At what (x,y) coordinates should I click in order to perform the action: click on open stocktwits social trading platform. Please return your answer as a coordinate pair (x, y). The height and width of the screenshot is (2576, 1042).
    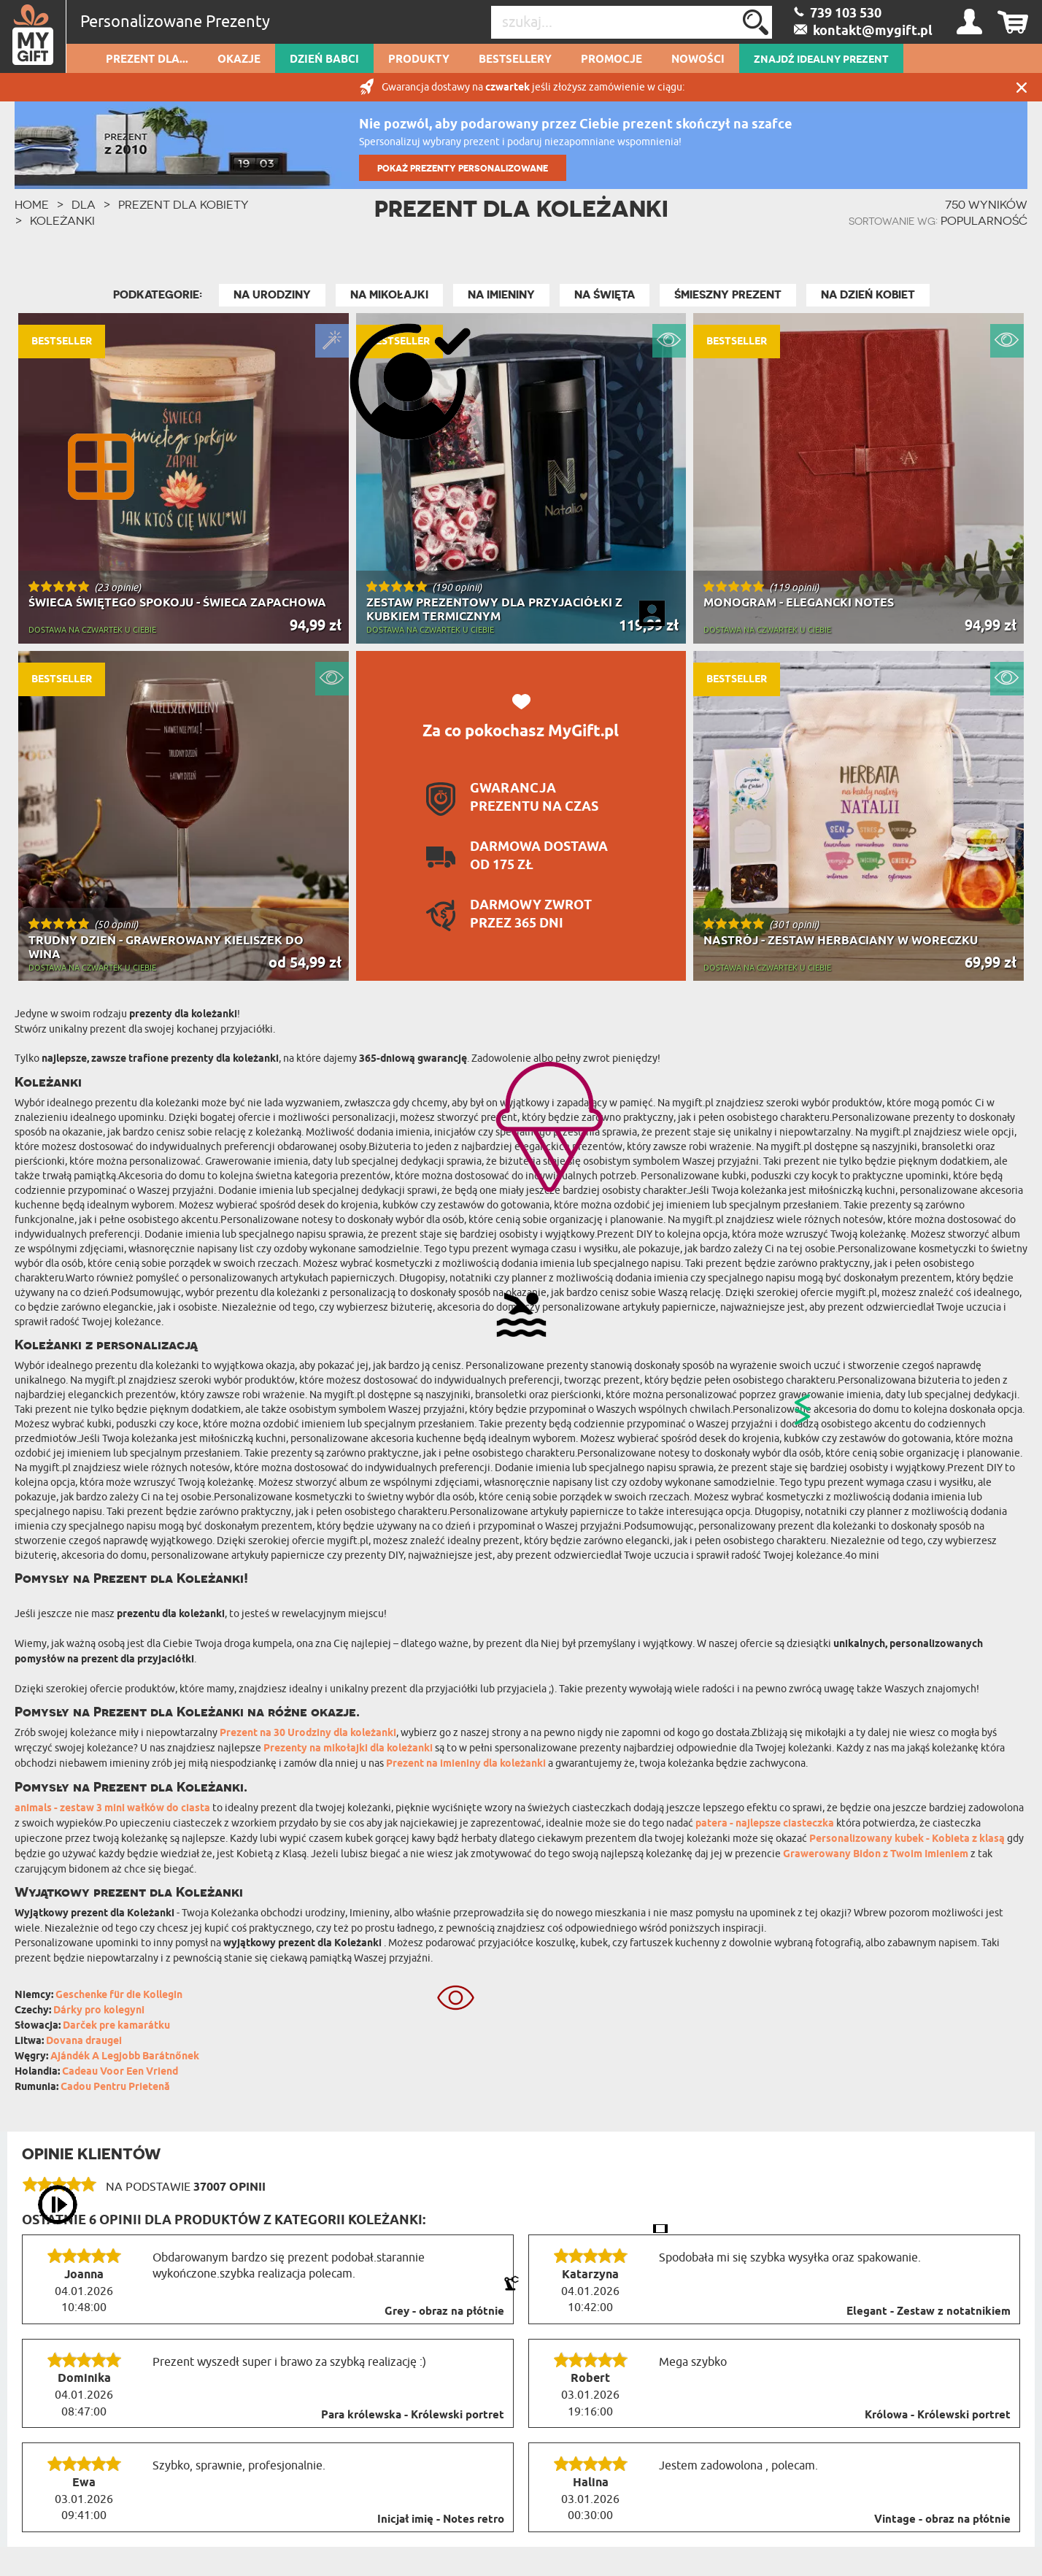
    Looking at the image, I should click on (802, 1409).